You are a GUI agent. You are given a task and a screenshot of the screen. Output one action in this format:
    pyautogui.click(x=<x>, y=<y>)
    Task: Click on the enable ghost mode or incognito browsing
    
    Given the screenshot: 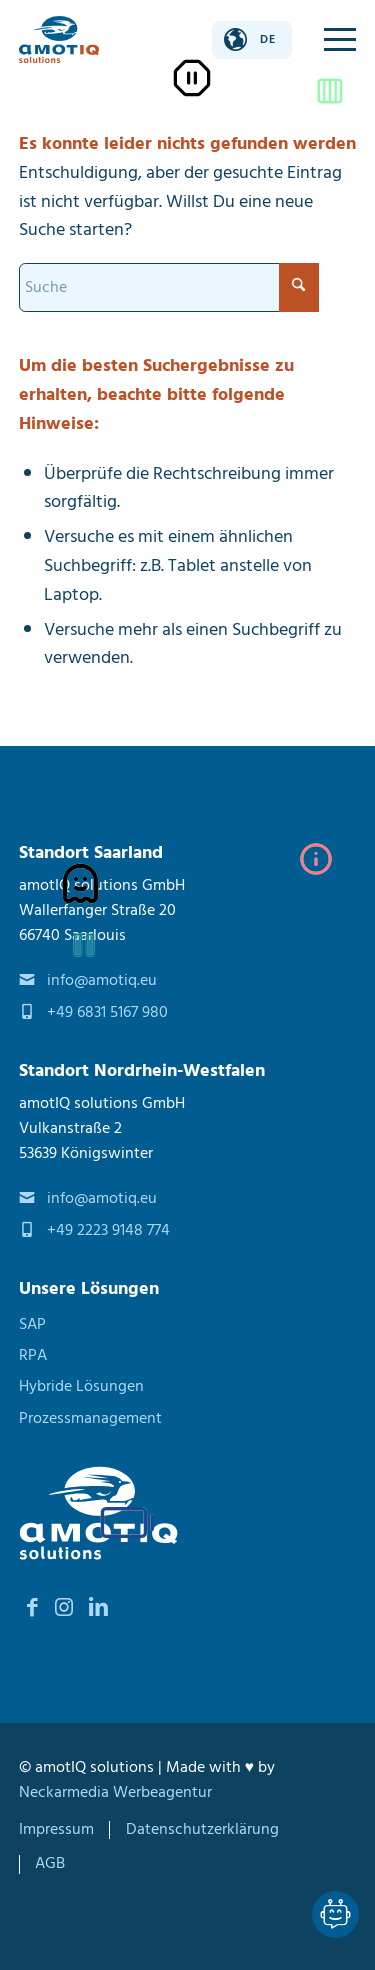 What is the action you would take?
    pyautogui.click(x=80, y=883)
    